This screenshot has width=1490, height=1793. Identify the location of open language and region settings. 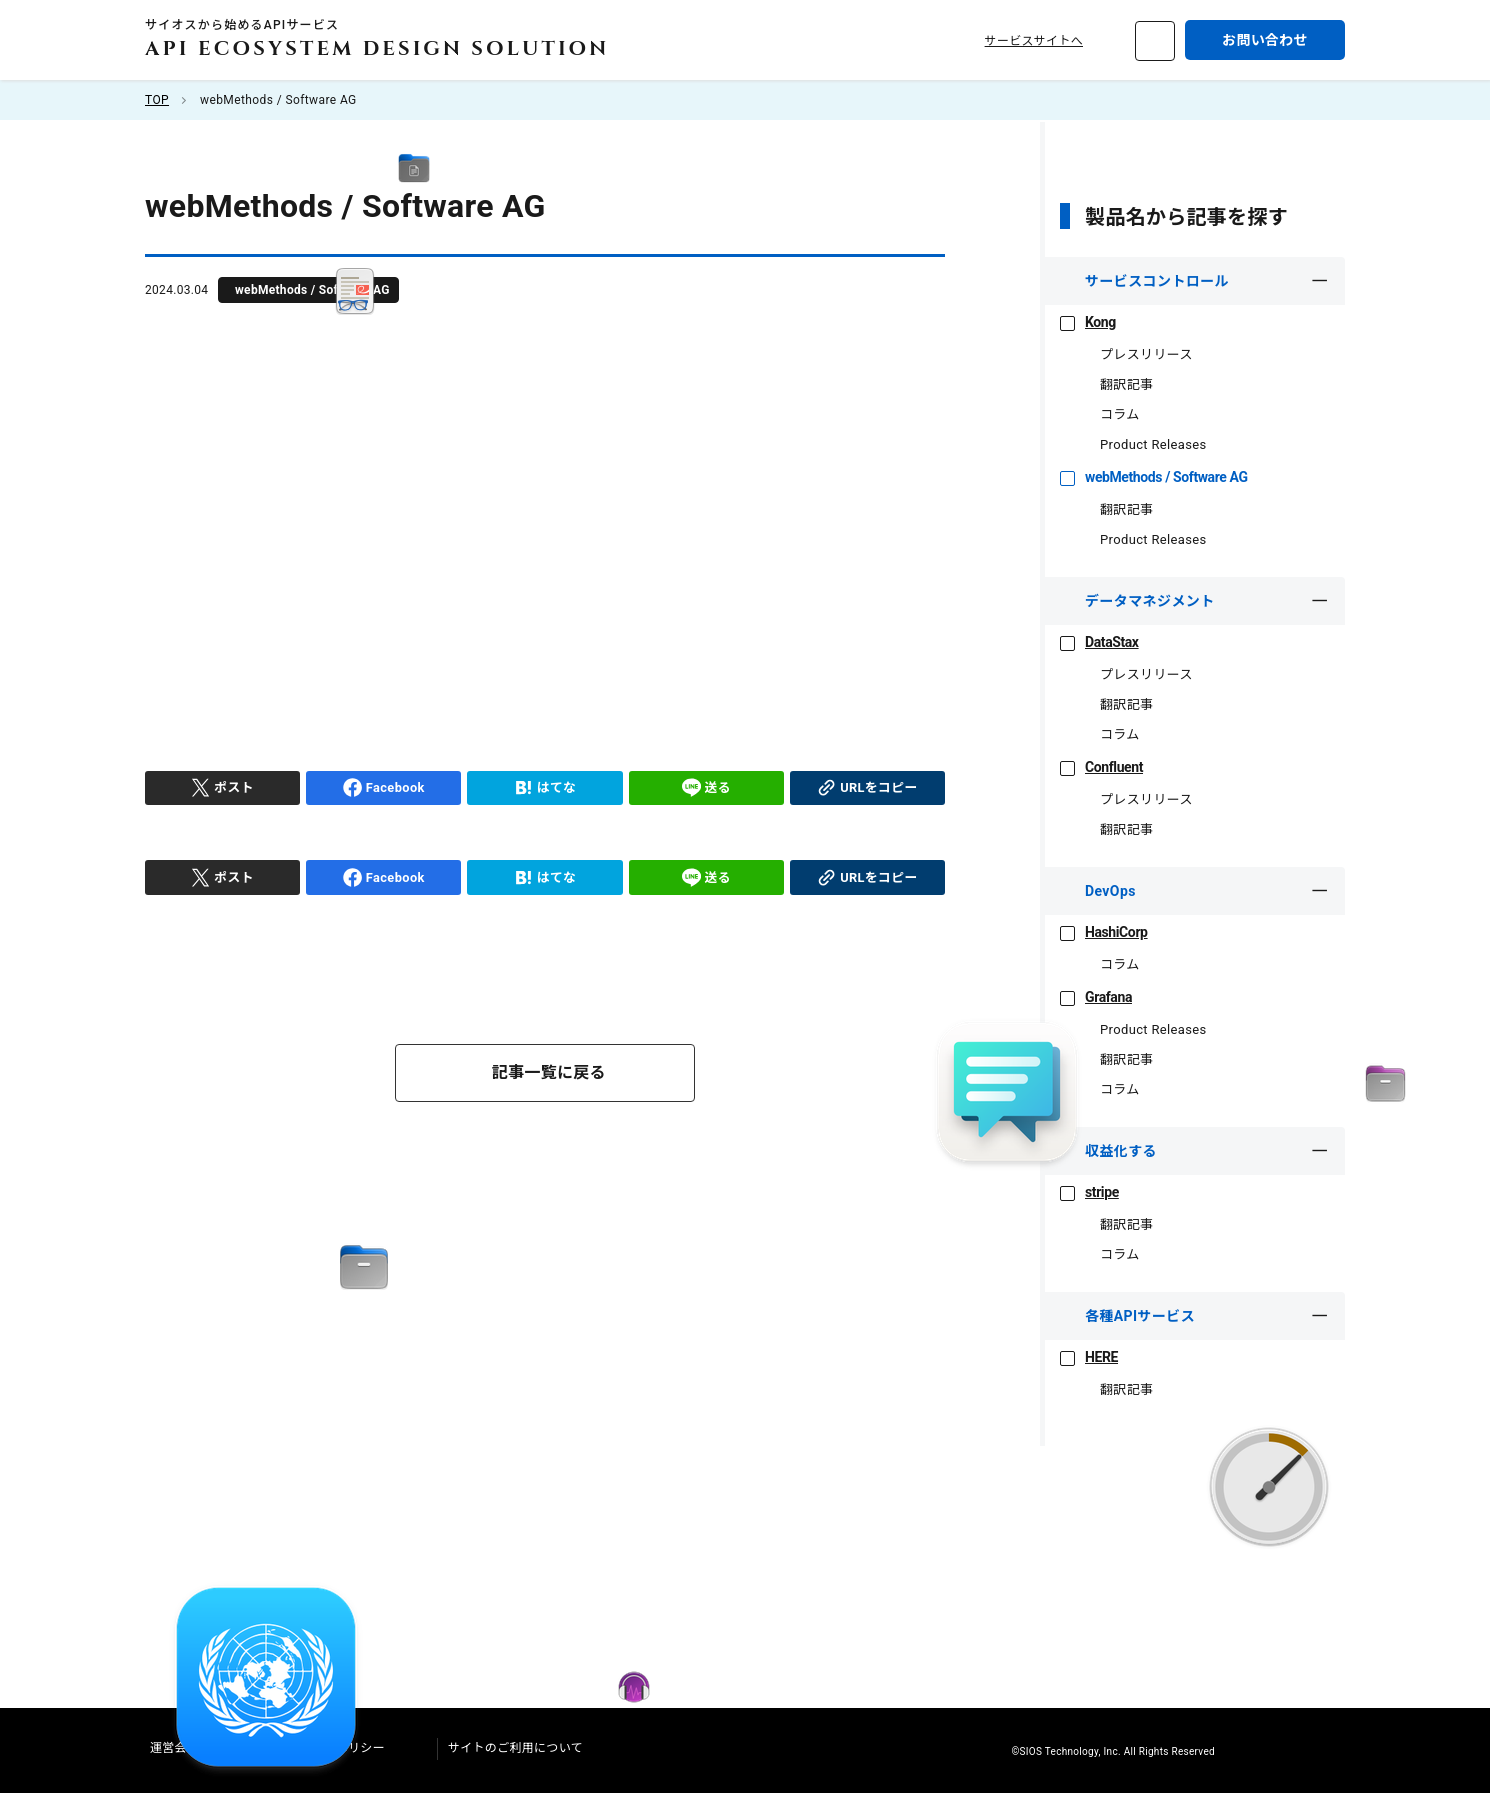
(266, 1677).